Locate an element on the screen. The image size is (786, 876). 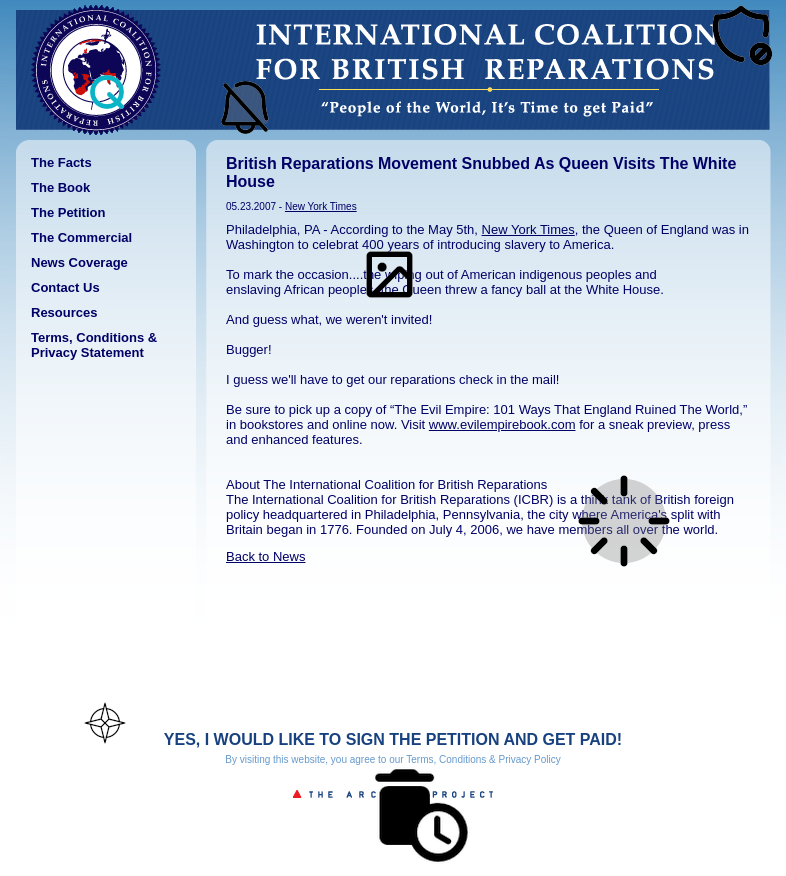
indicates guatemalan quetzal currency is located at coordinates (107, 92).